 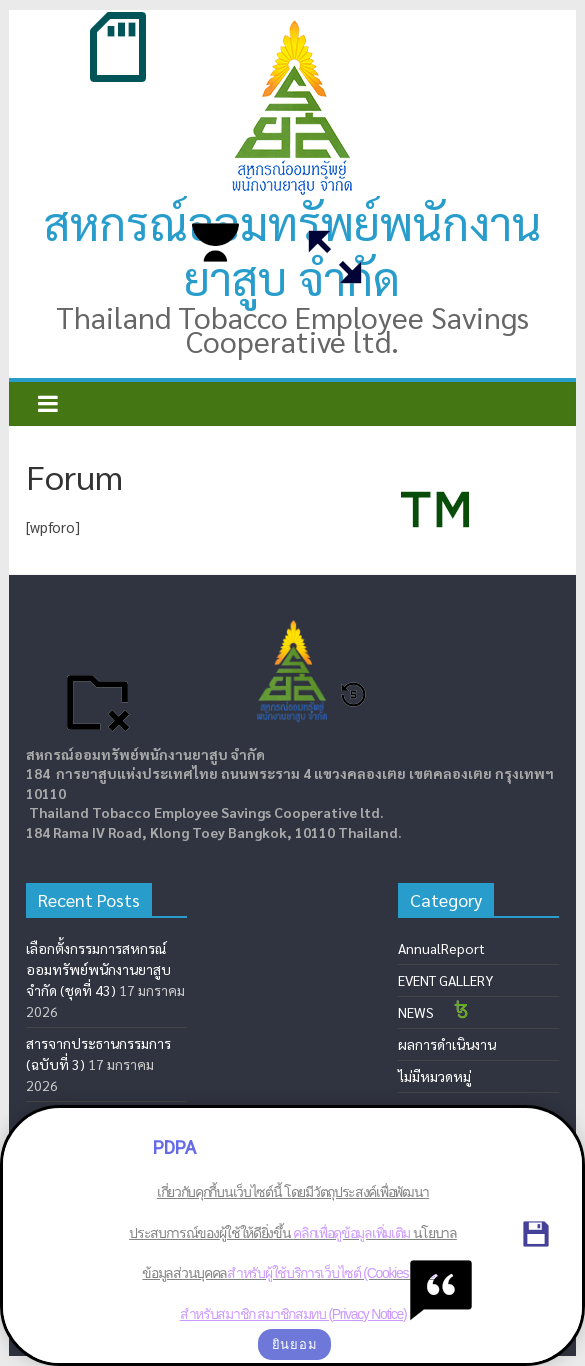 I want to click on rewind 5 seconds, so click(x=353, y=694).